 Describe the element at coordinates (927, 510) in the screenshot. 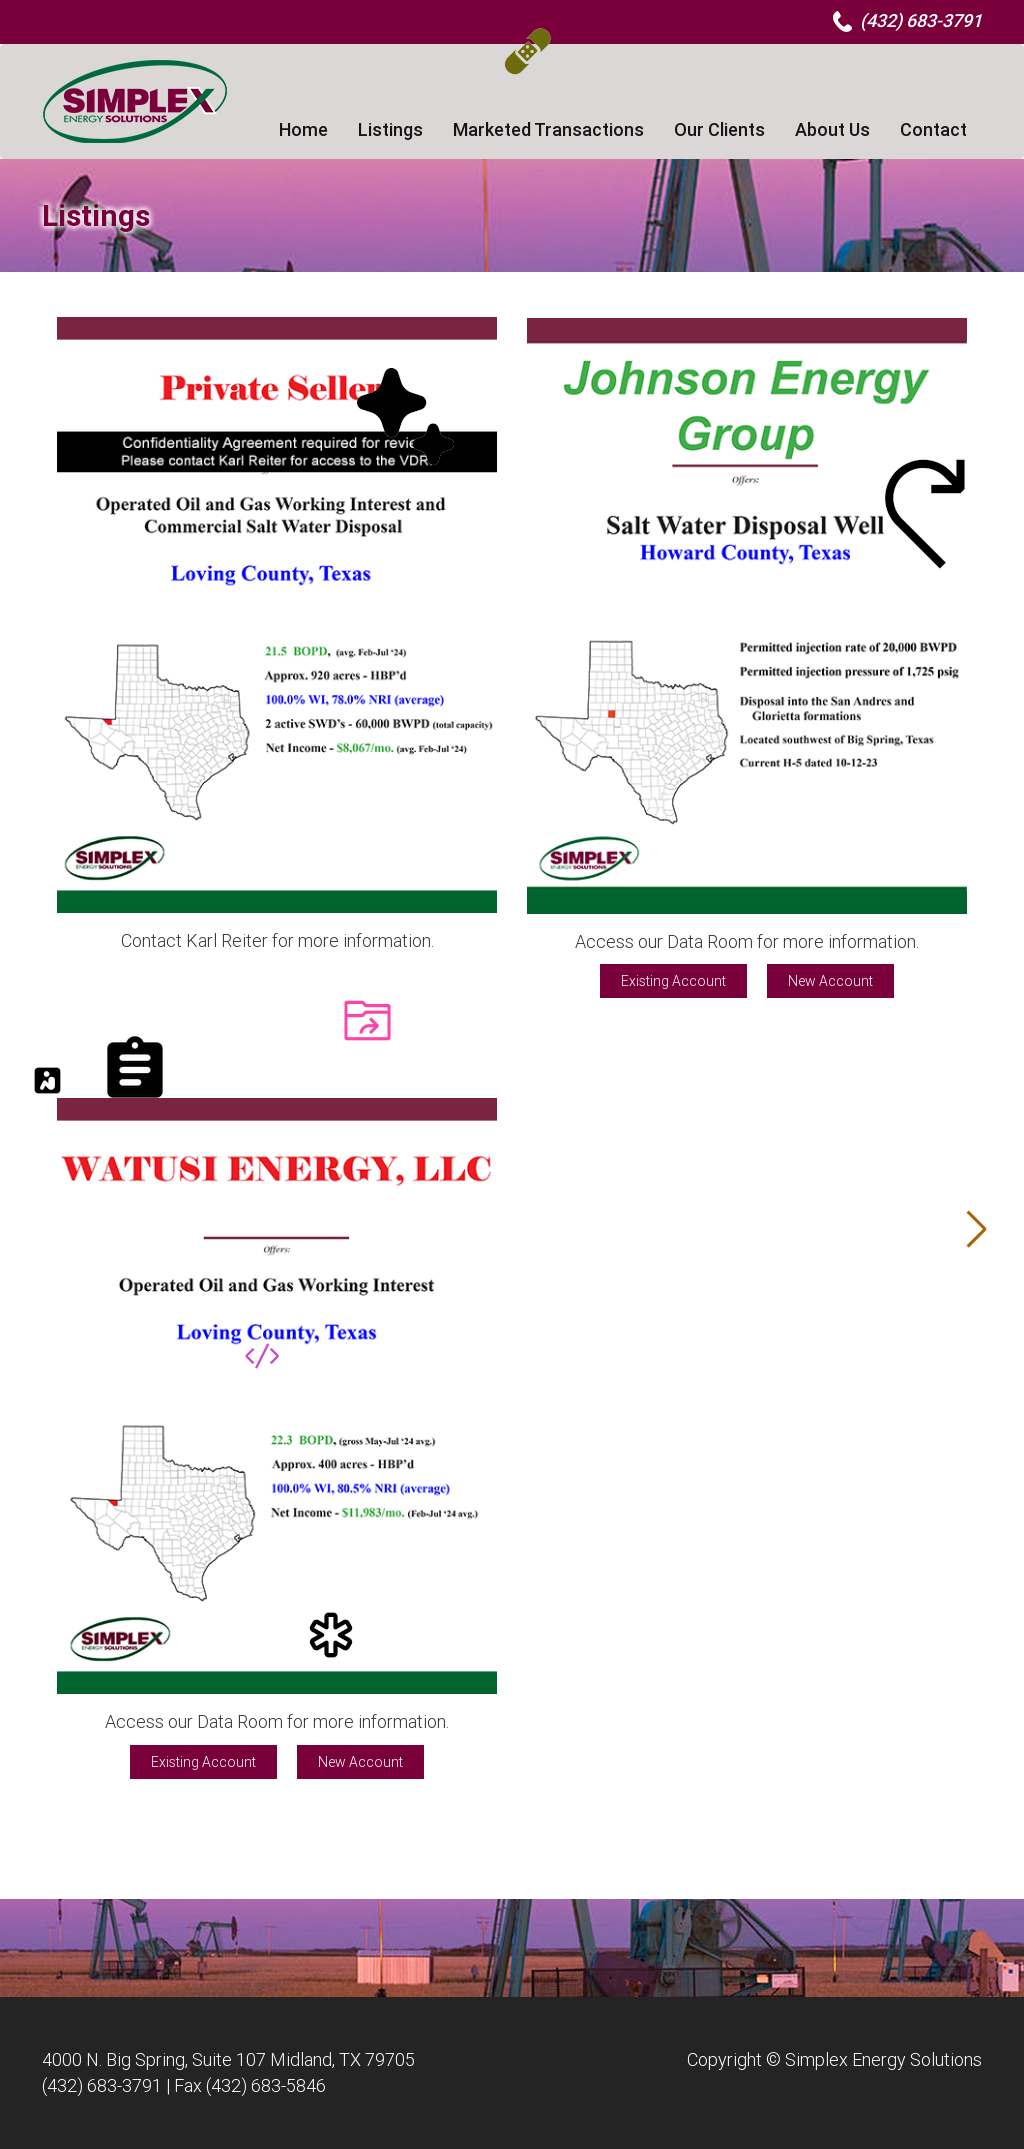

I see `redo the last undone action` at that location.